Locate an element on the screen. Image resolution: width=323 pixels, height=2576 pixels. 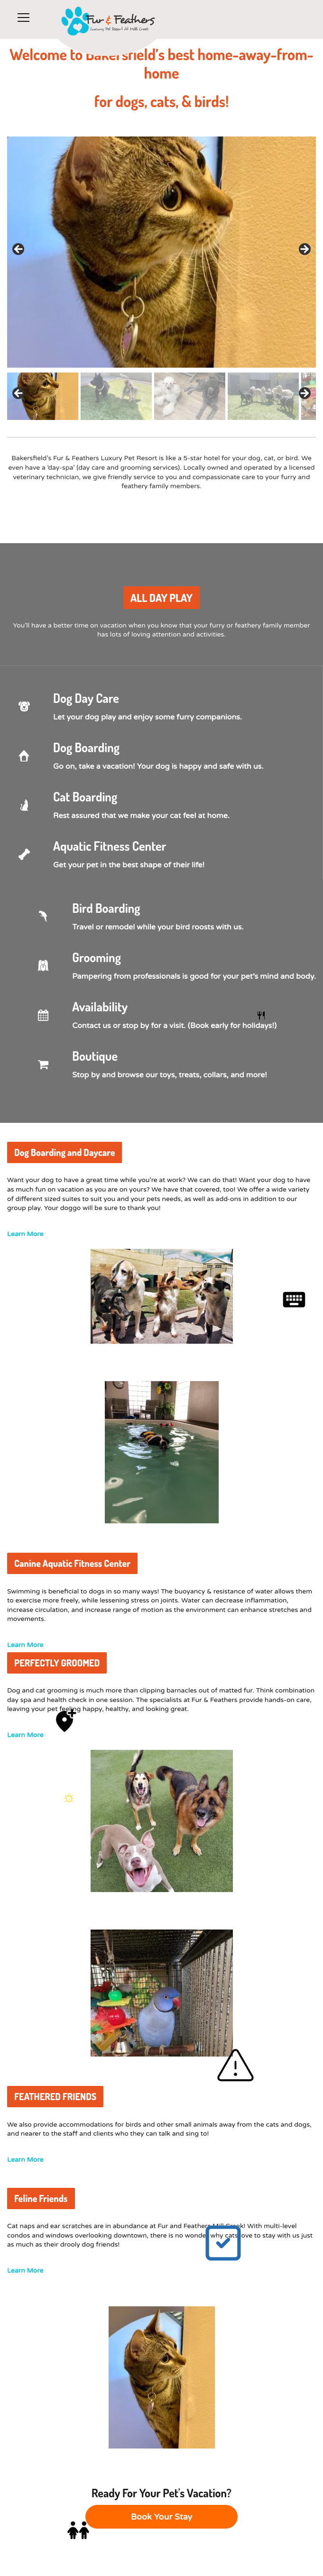
mark item as complete is located at coordinates (223, 2243).